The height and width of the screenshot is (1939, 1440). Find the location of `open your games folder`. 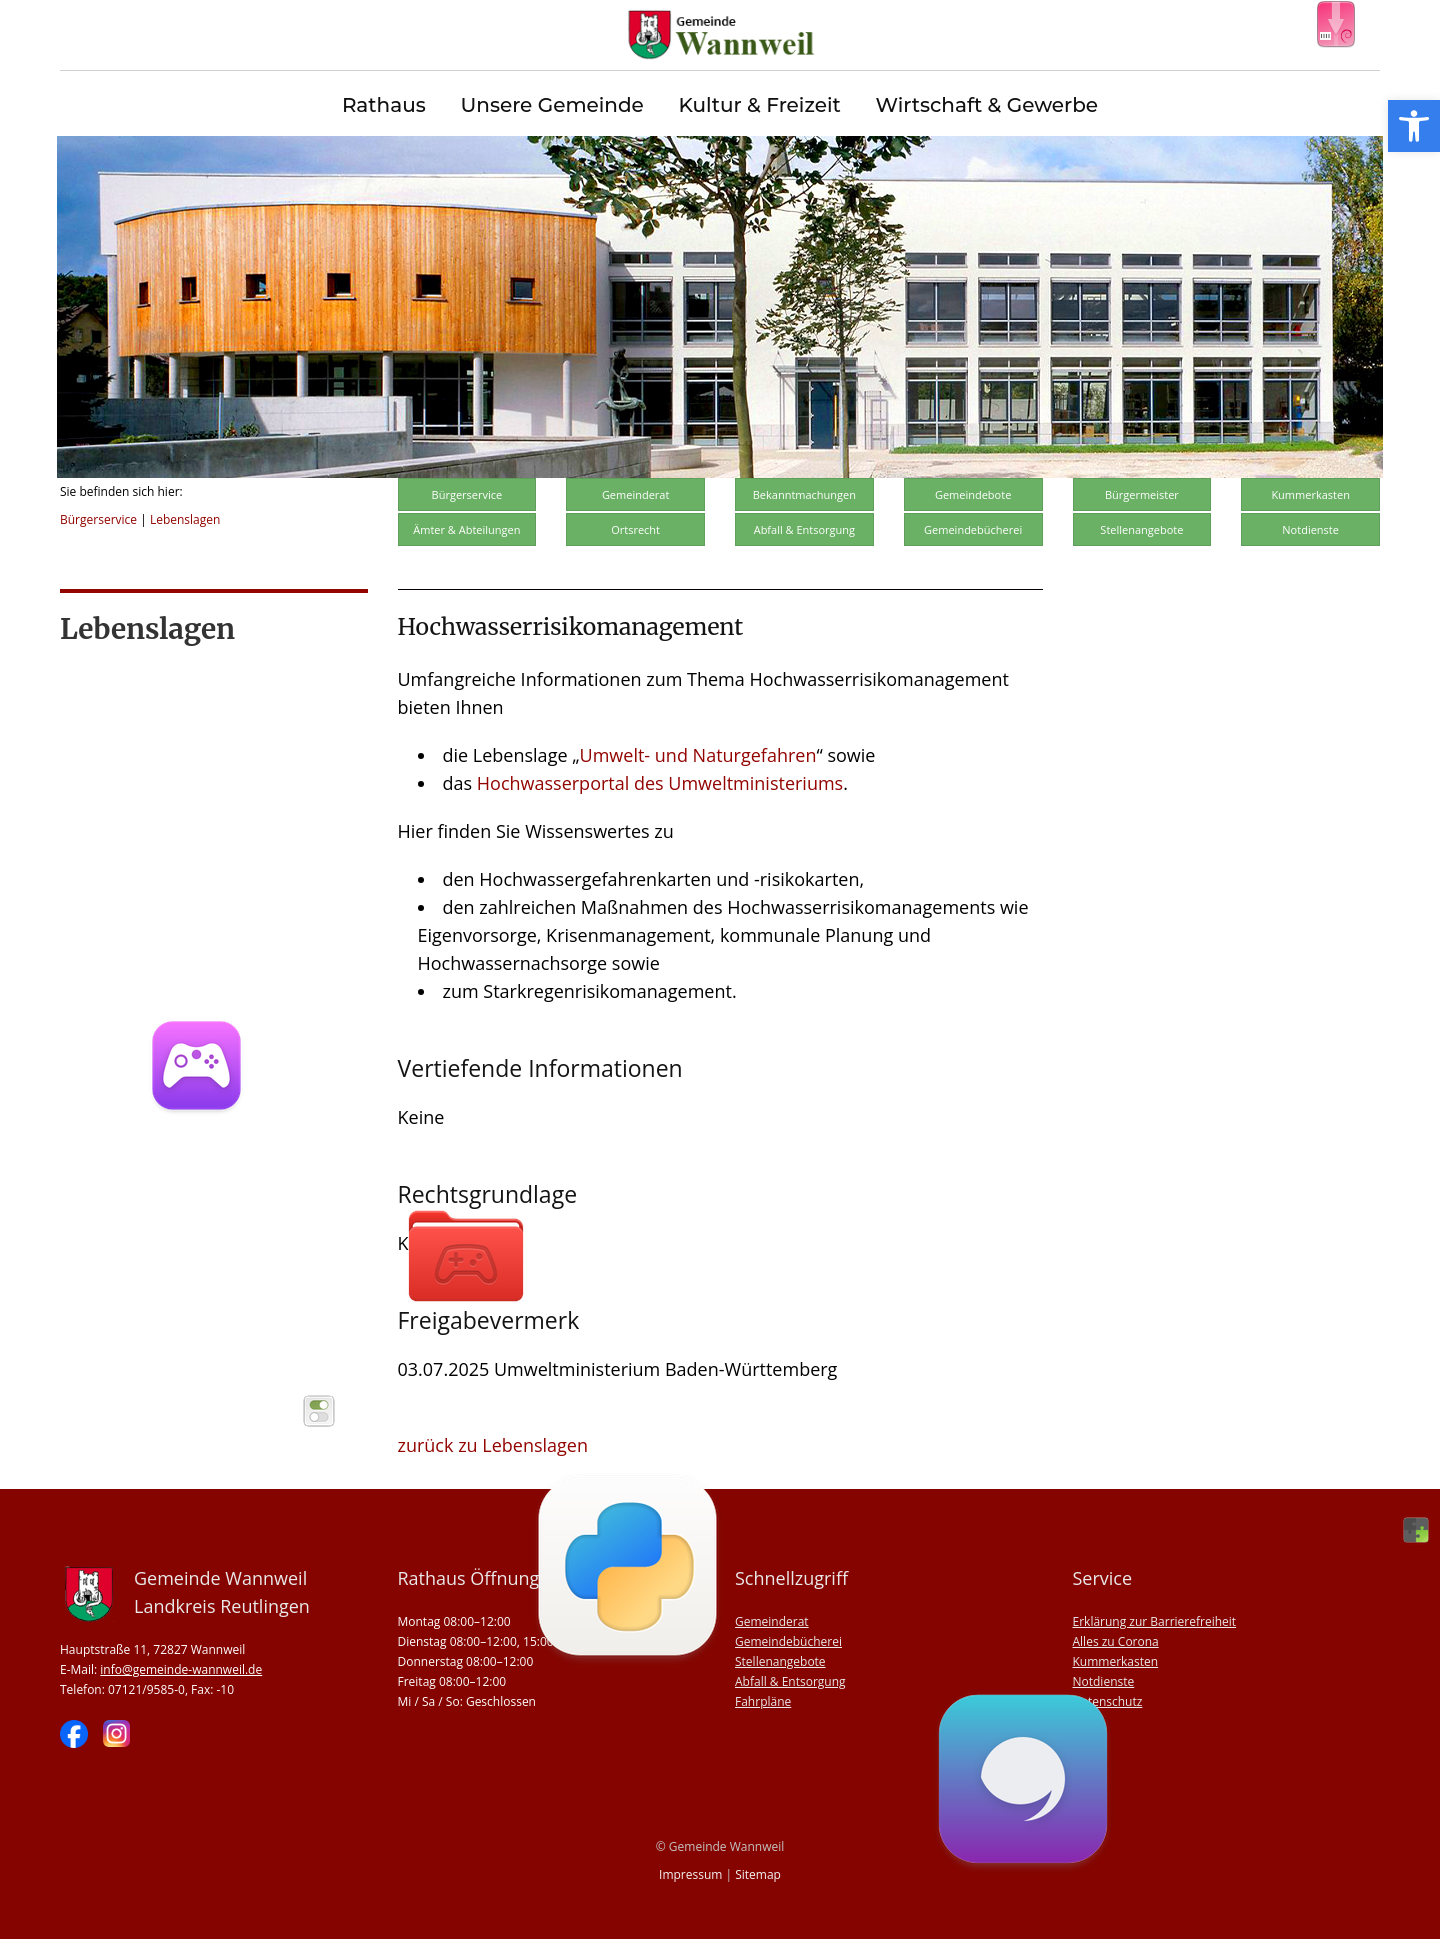

open your games folder is located at coordinates (466, 1256).